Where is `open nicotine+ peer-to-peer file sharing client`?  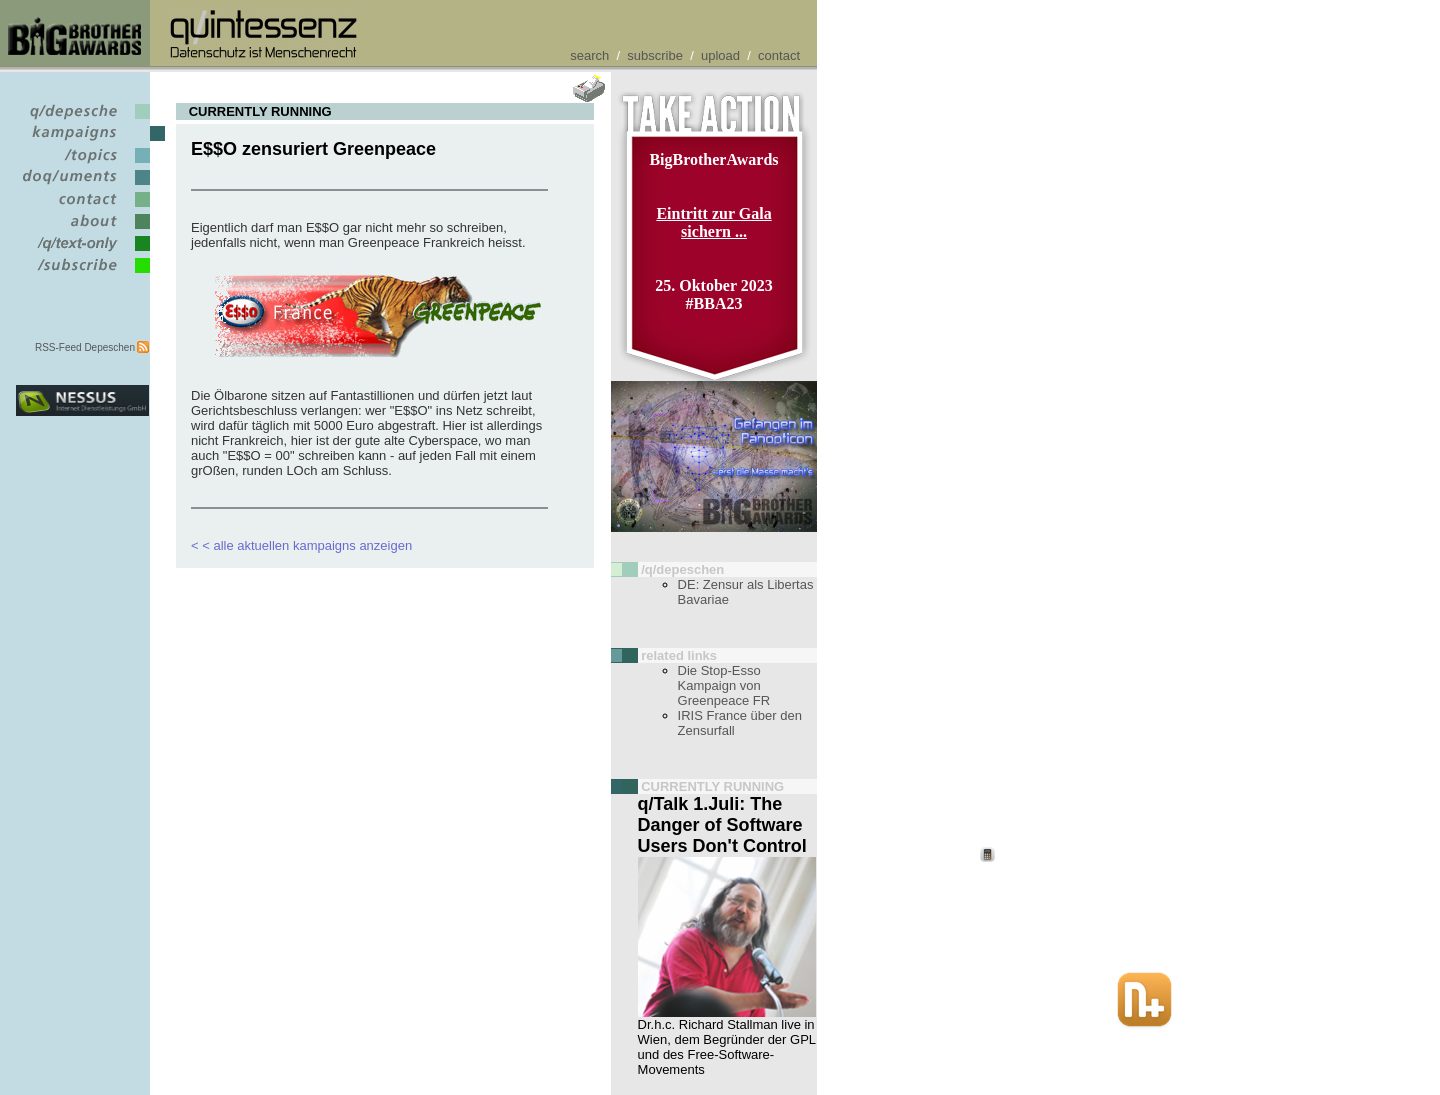 open nicotine+ peer-to-peer file sharing client is located at coordinates (1144, 999).